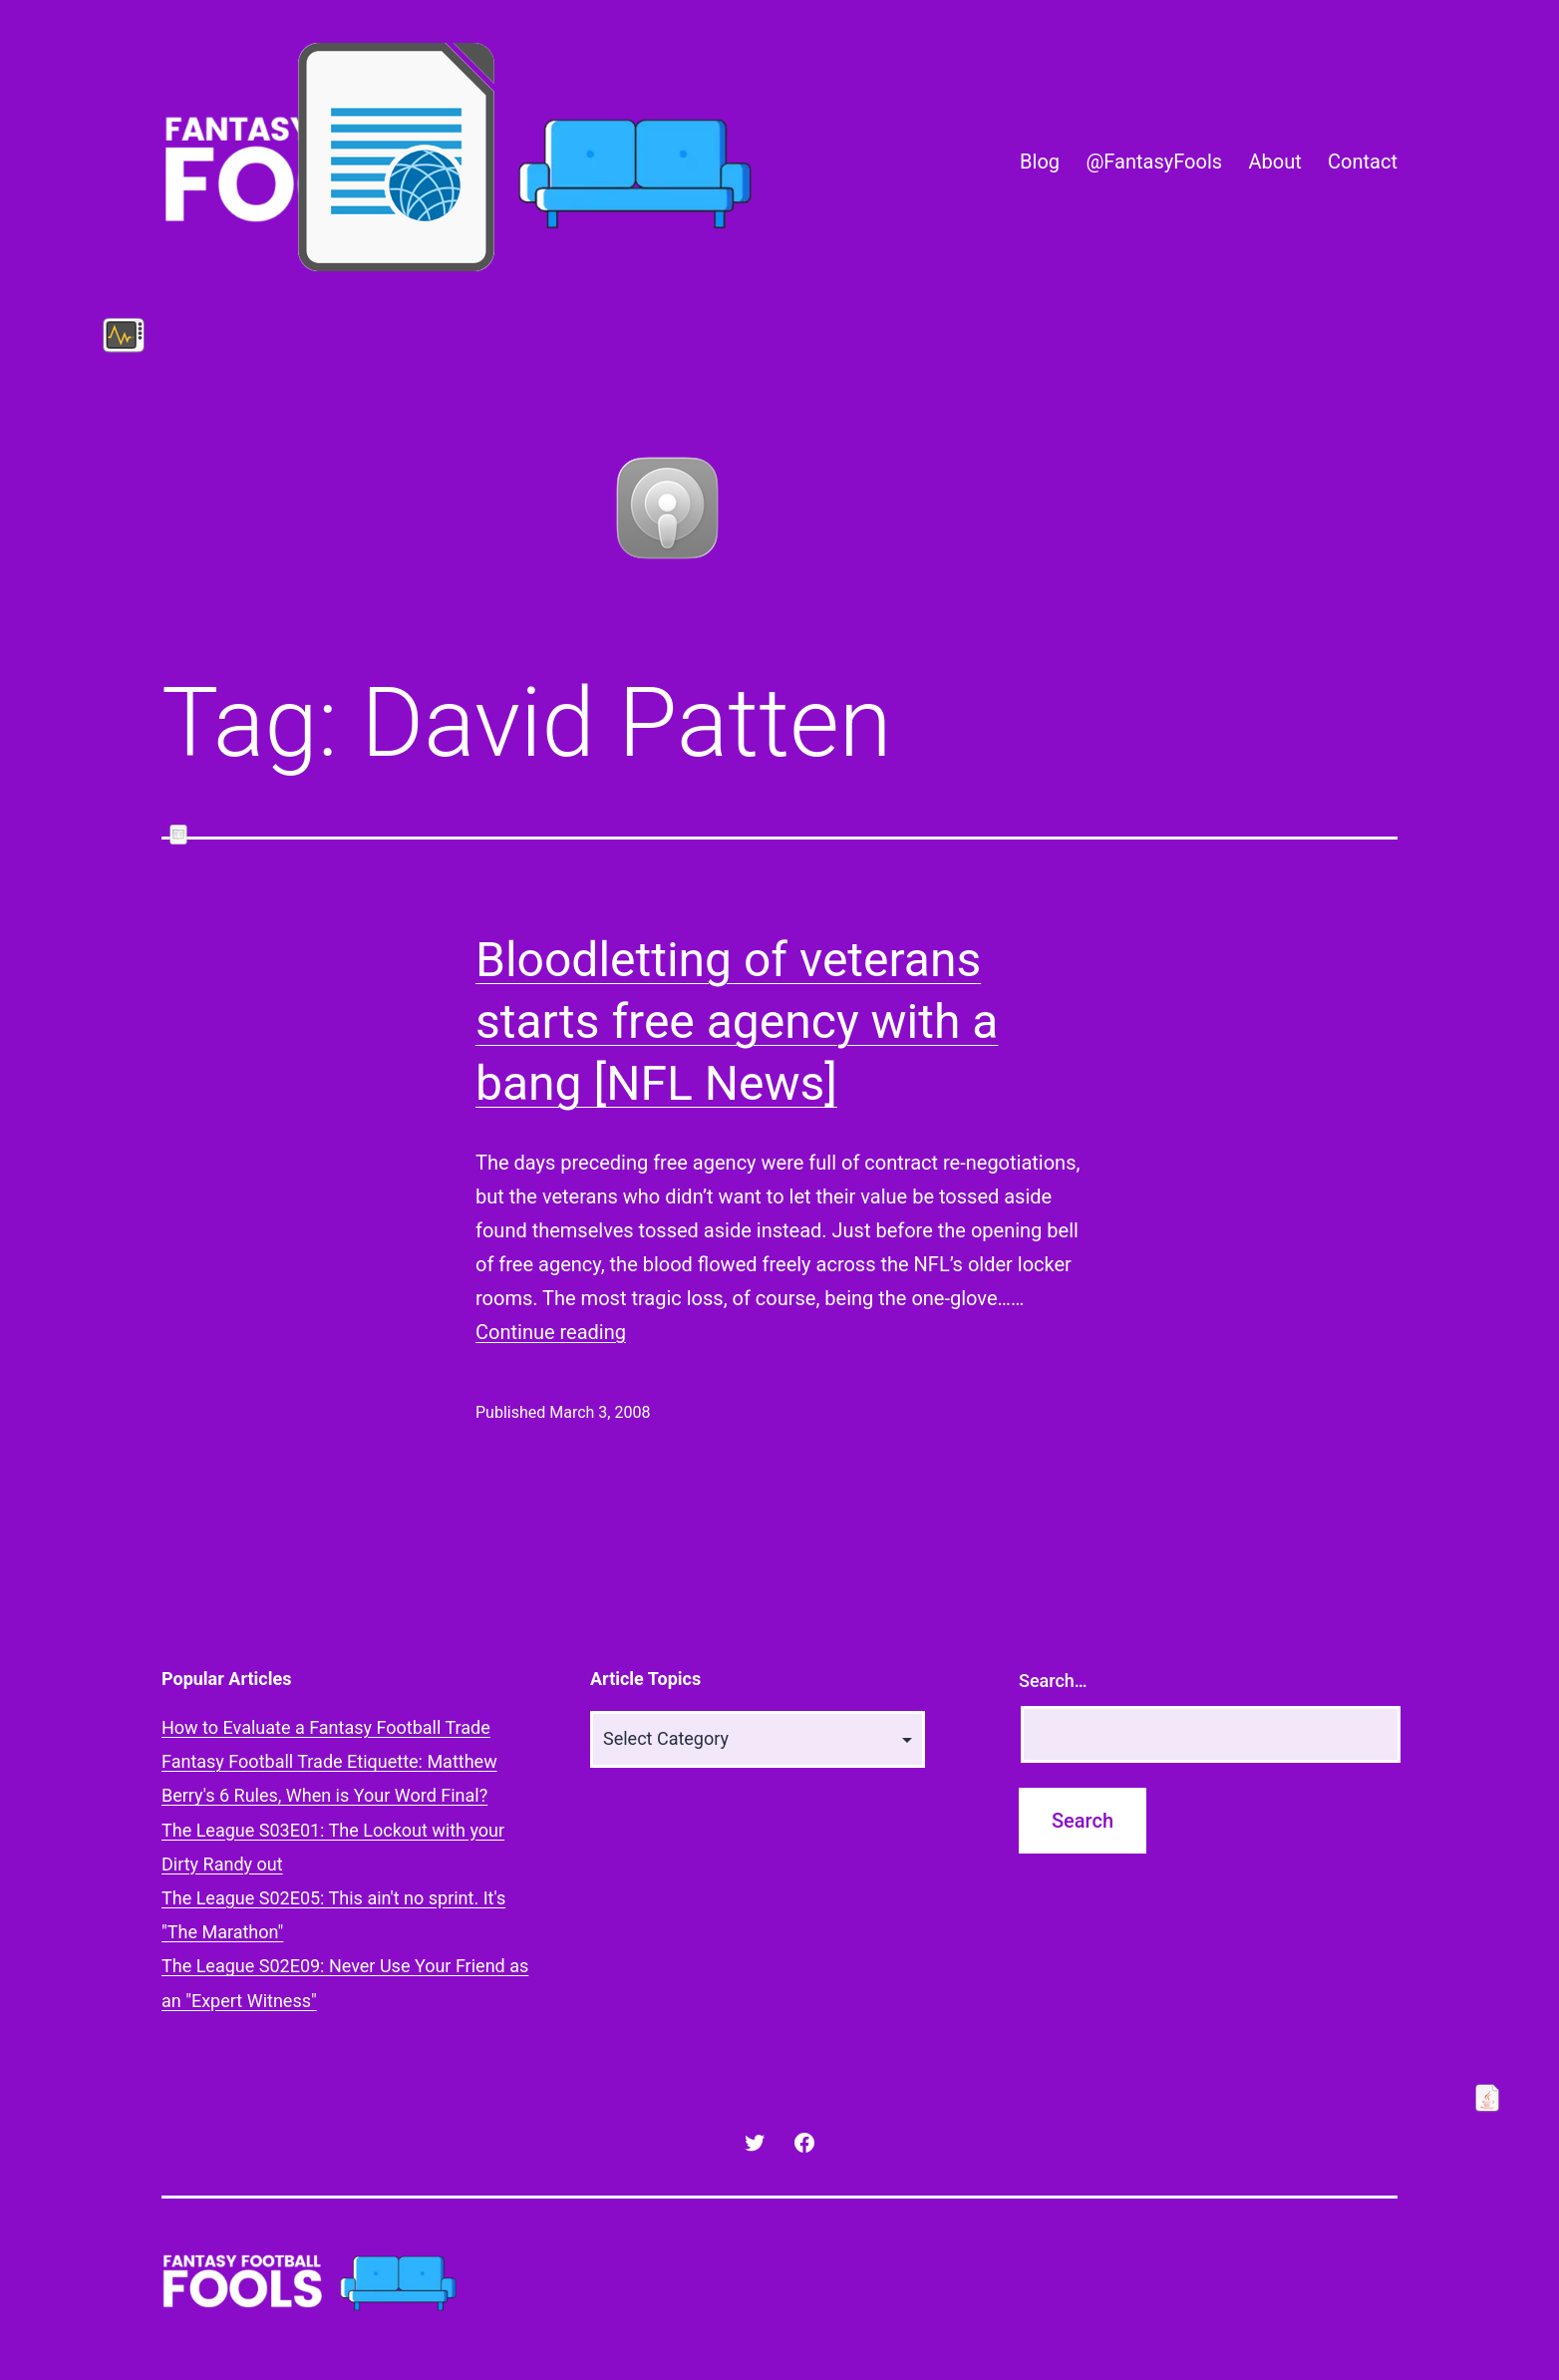 Image resolution: width=1559 pixels, height=2380 pixels. What do you see at coordinates (124, 335) in the screenshot?
I see `open system monitor application` at bounding box center [124, 335].